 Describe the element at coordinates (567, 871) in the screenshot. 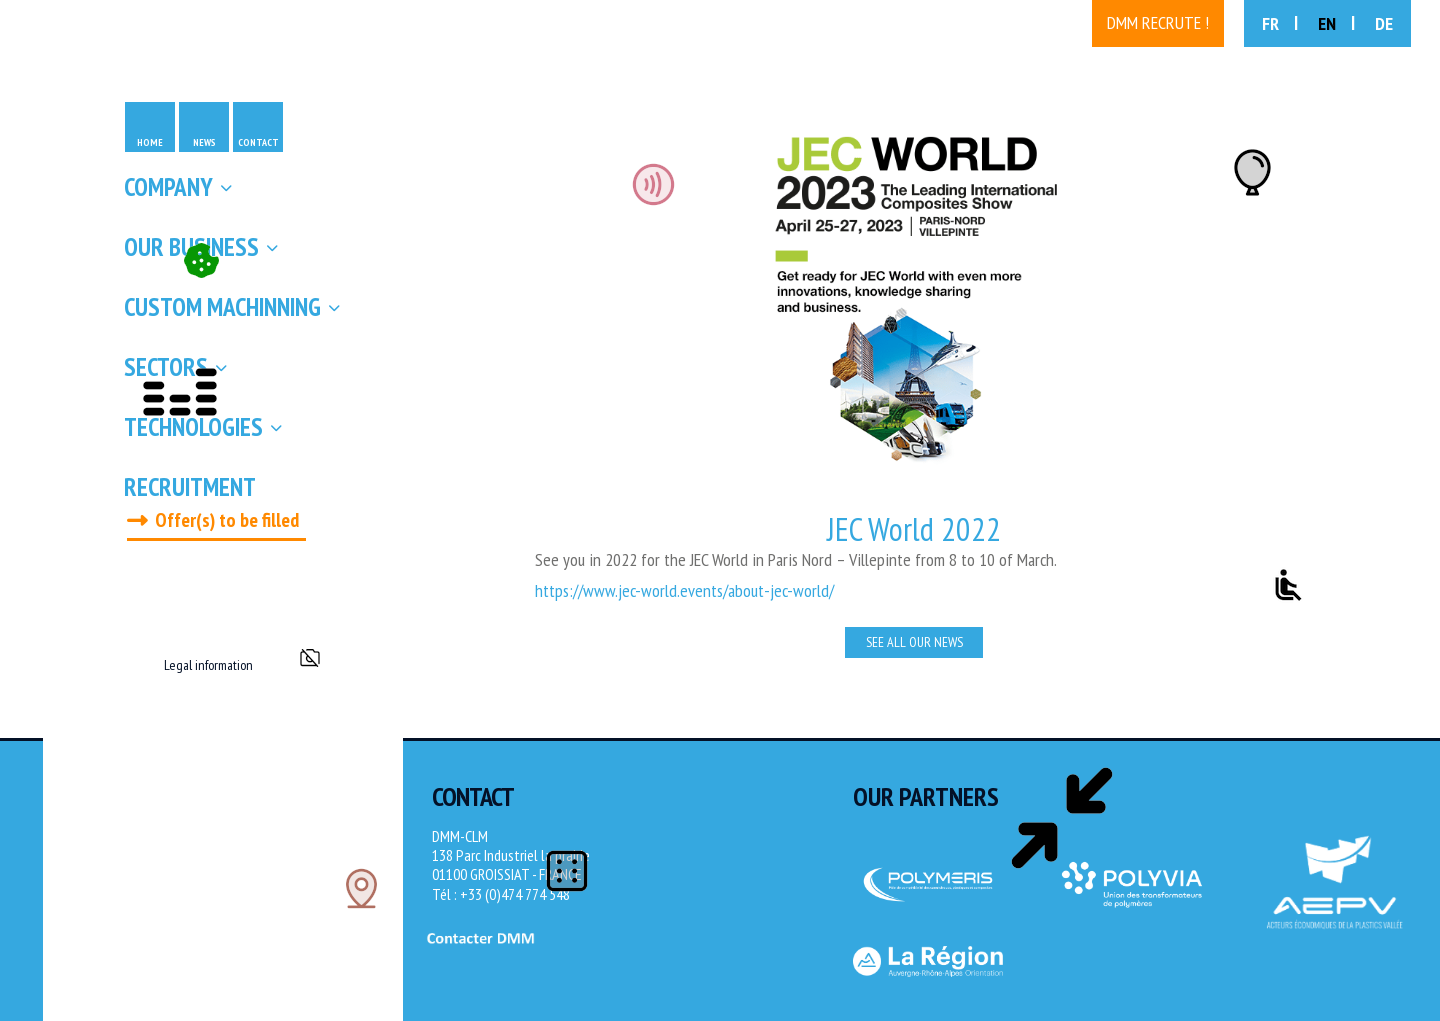

I see `randomize or shuffle content` at that location.